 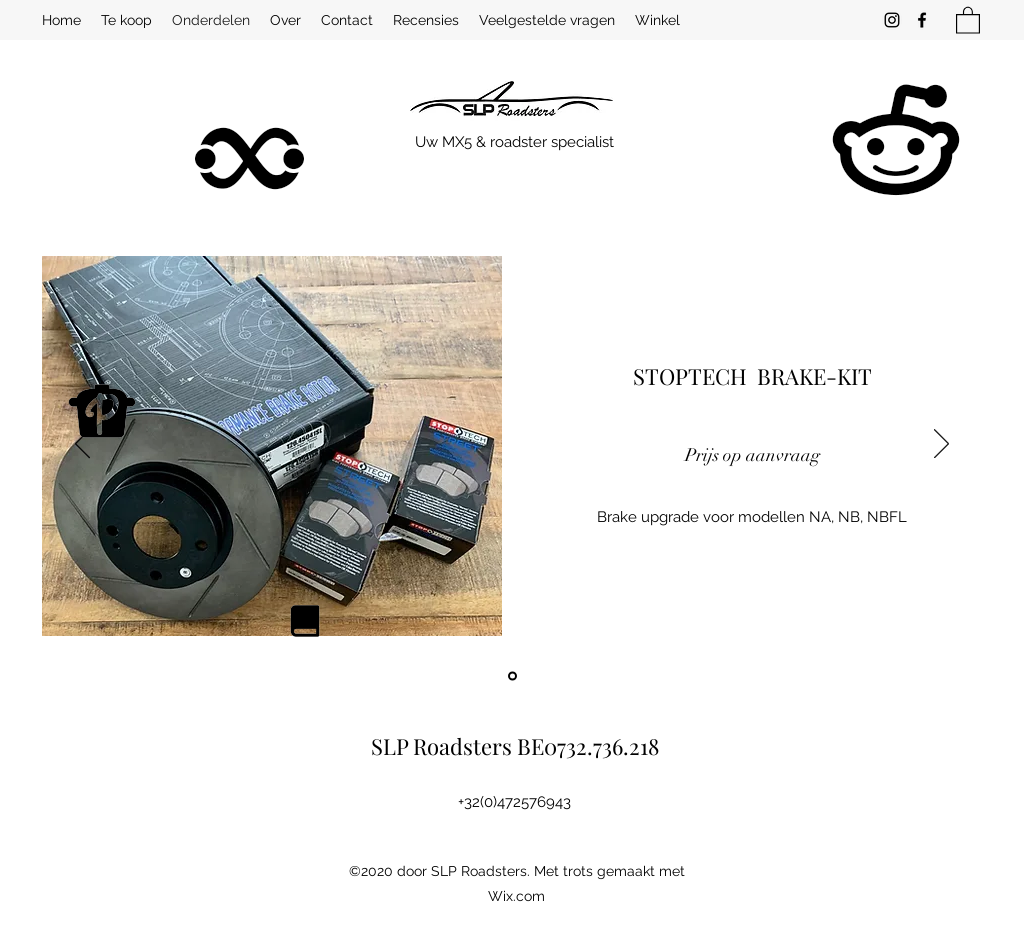 What do you see at coordinates (249, 158) in the screenshot?
I see `immer library logo` at bounding box center [249, 158].